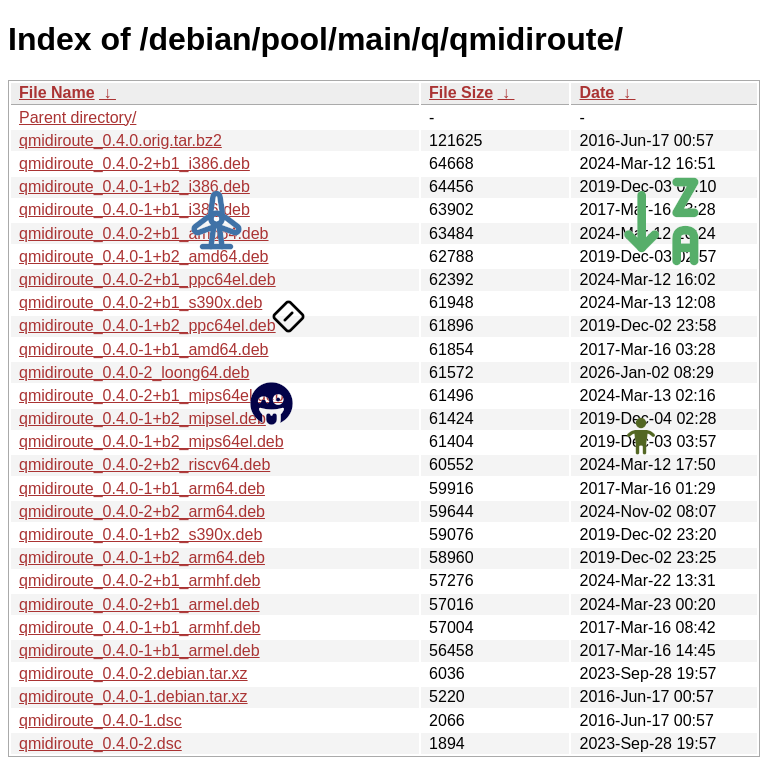 The width and height of the screenshot is (768, 765). Describe the element at coordinates (641, 437) in the screenshot. I see `select male gender option` at that location.